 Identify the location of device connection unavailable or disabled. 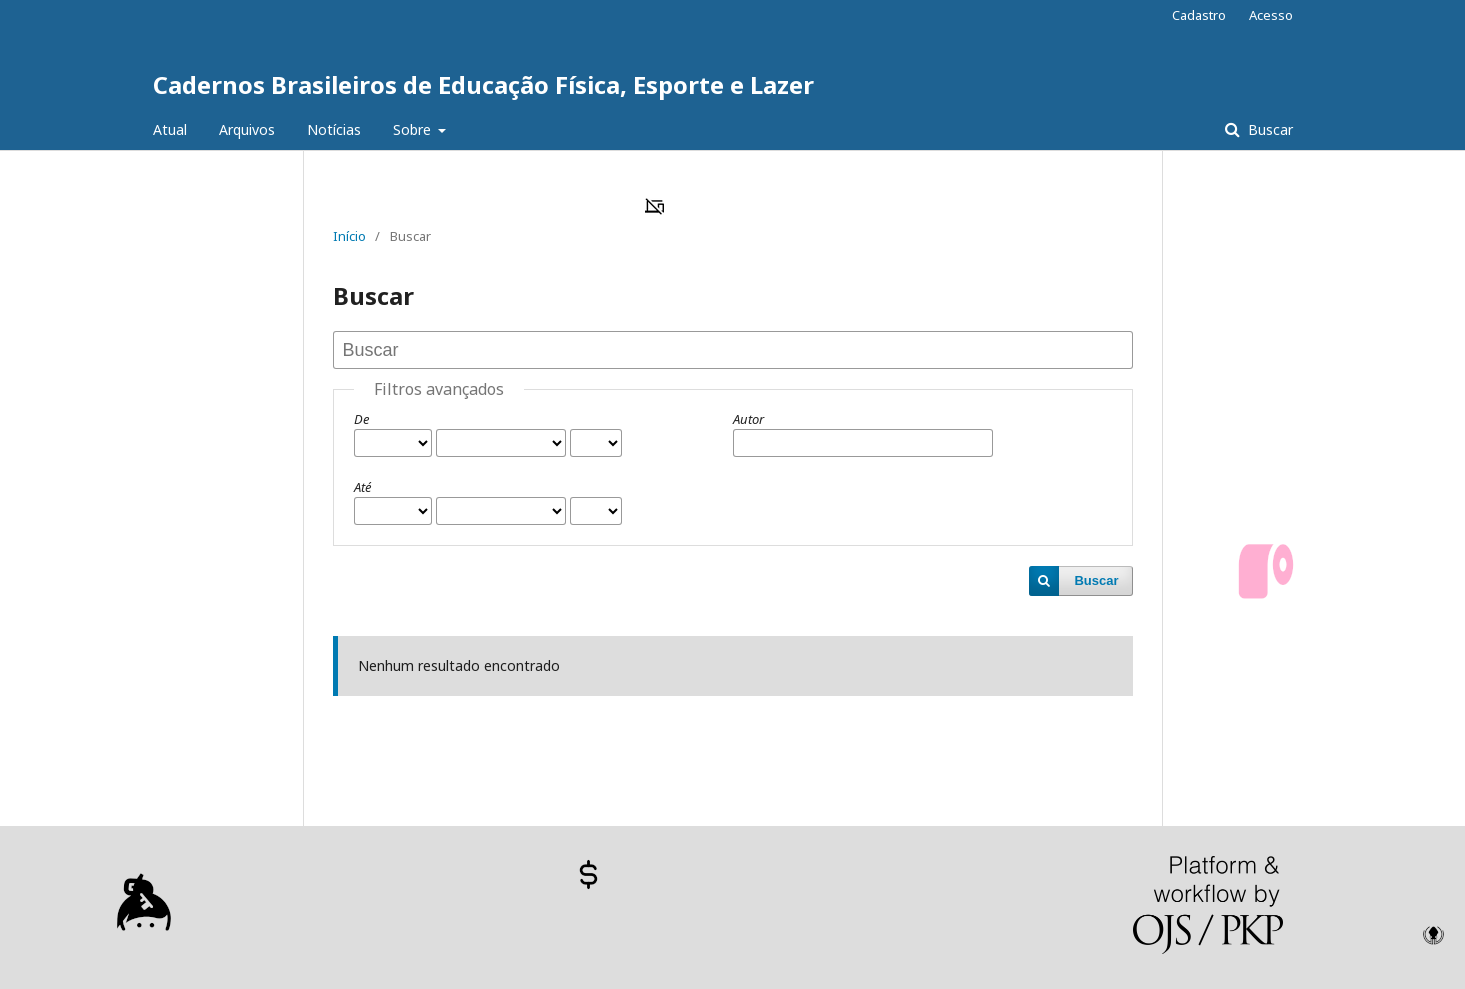
(654, 206).